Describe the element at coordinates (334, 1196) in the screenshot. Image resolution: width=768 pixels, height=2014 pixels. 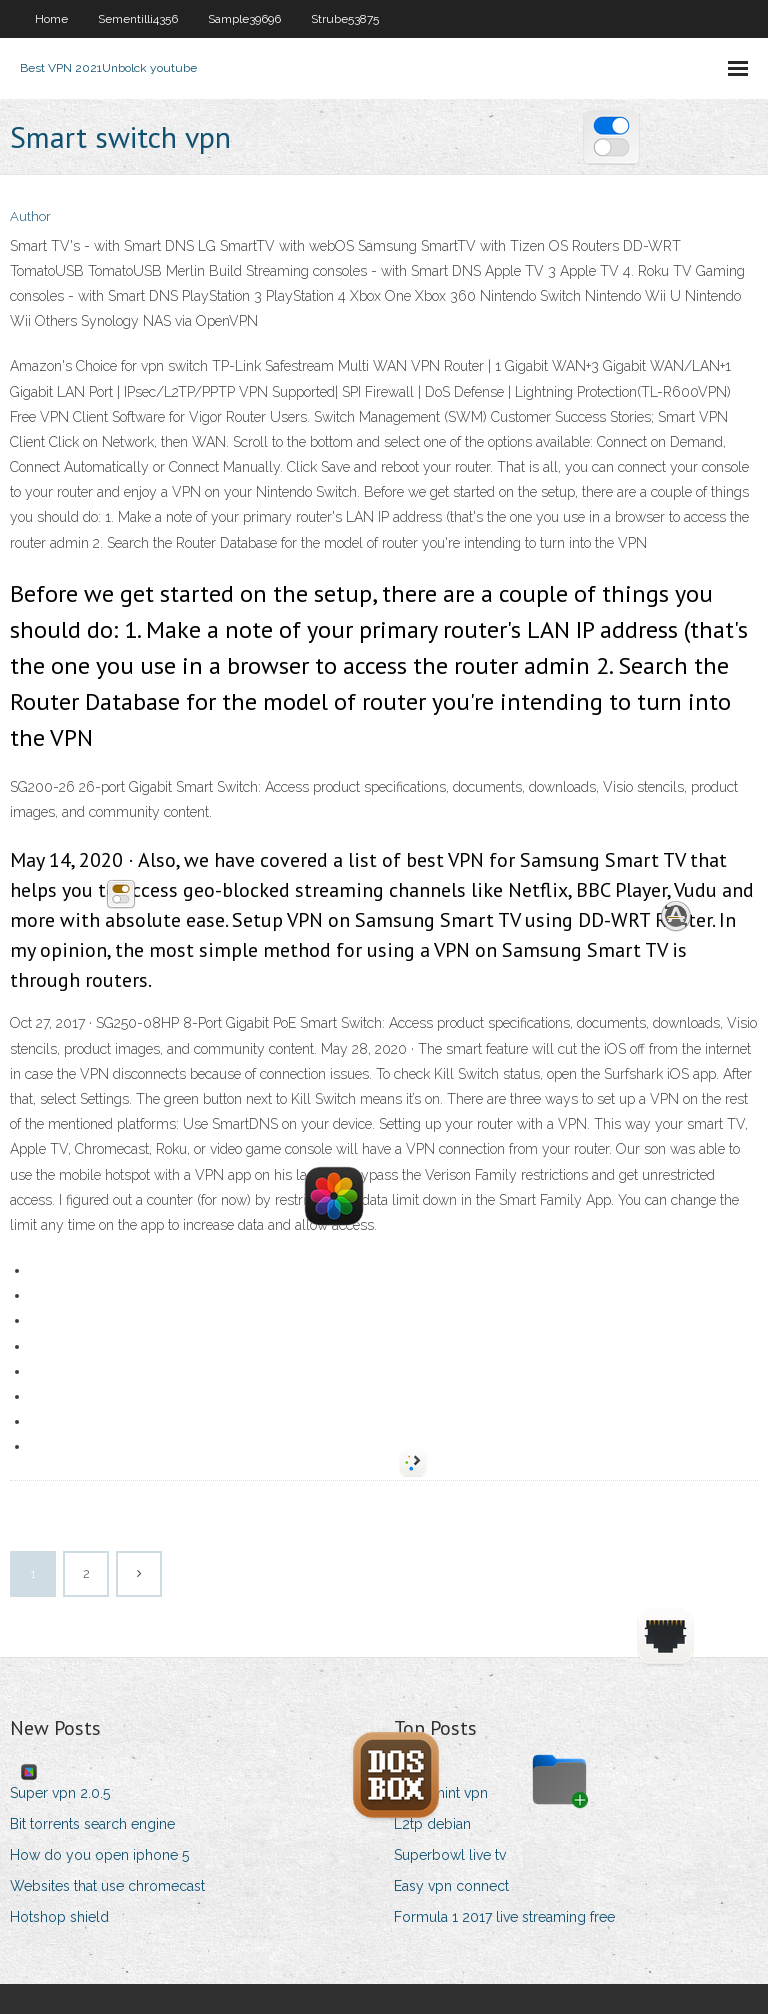
I see `open the photos app` at that location.